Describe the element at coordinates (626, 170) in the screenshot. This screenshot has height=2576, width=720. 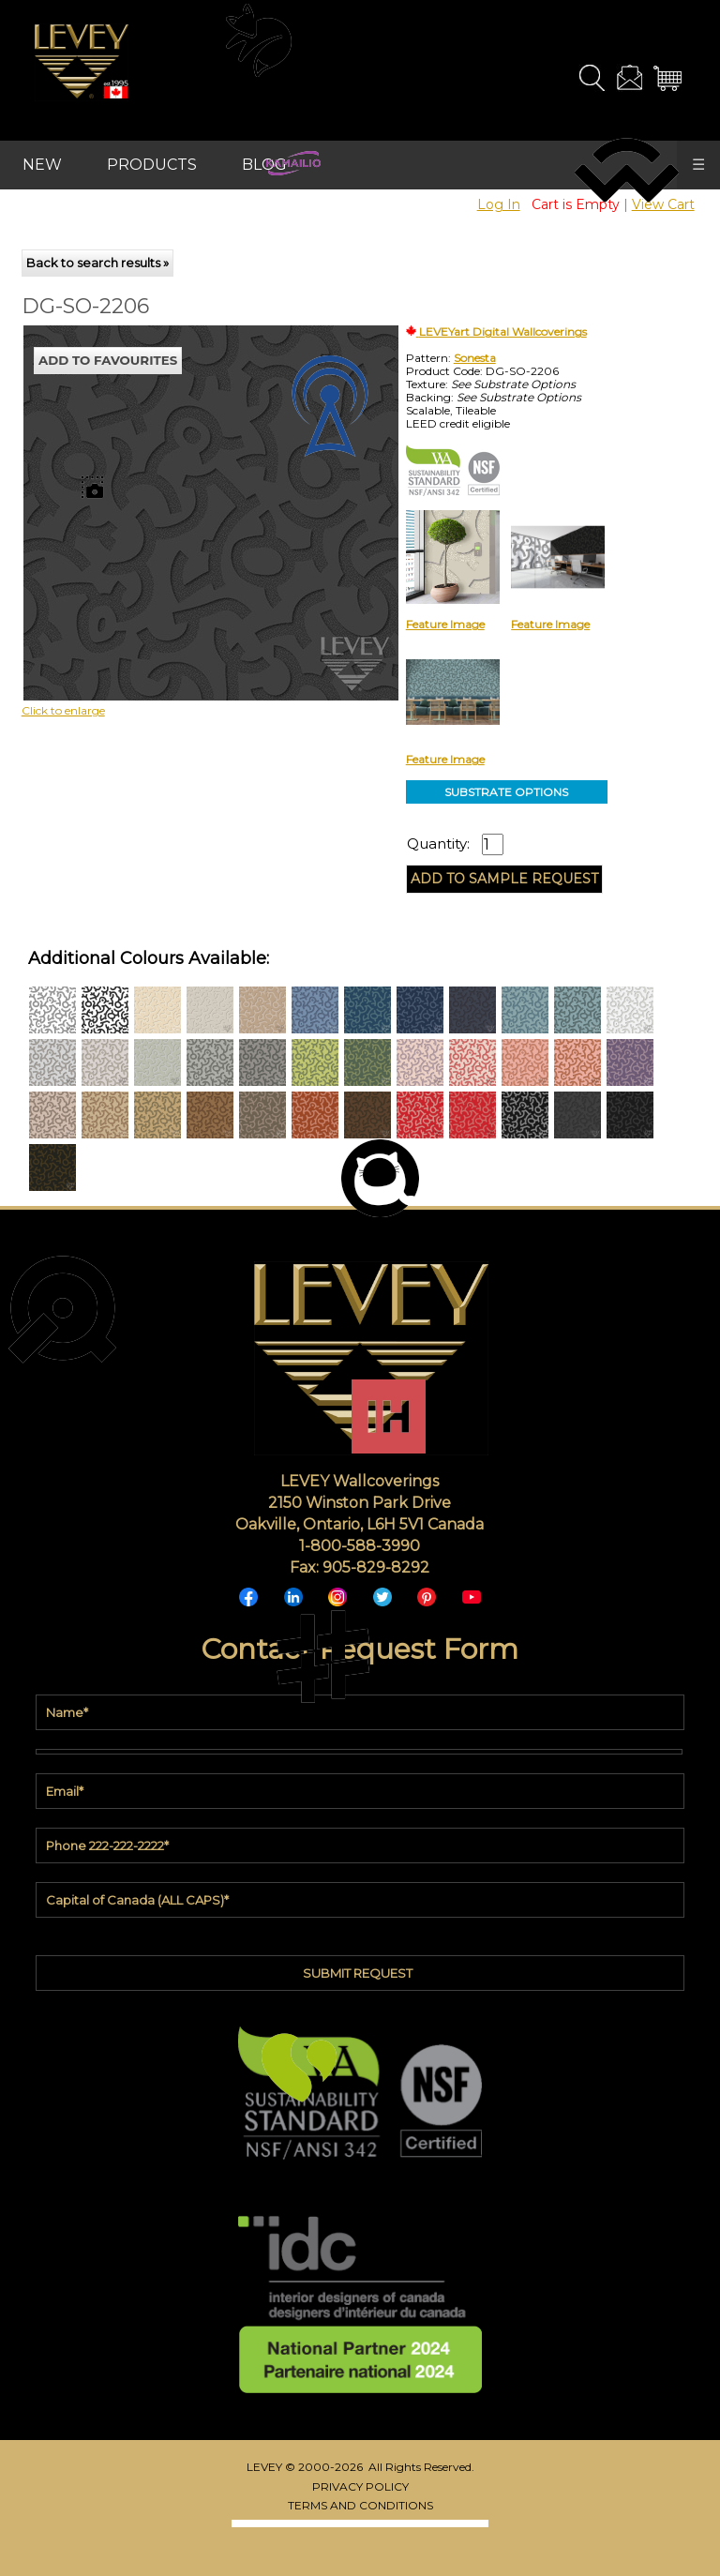
I see `connect your crypto wallet via WalletConnect` at that location.